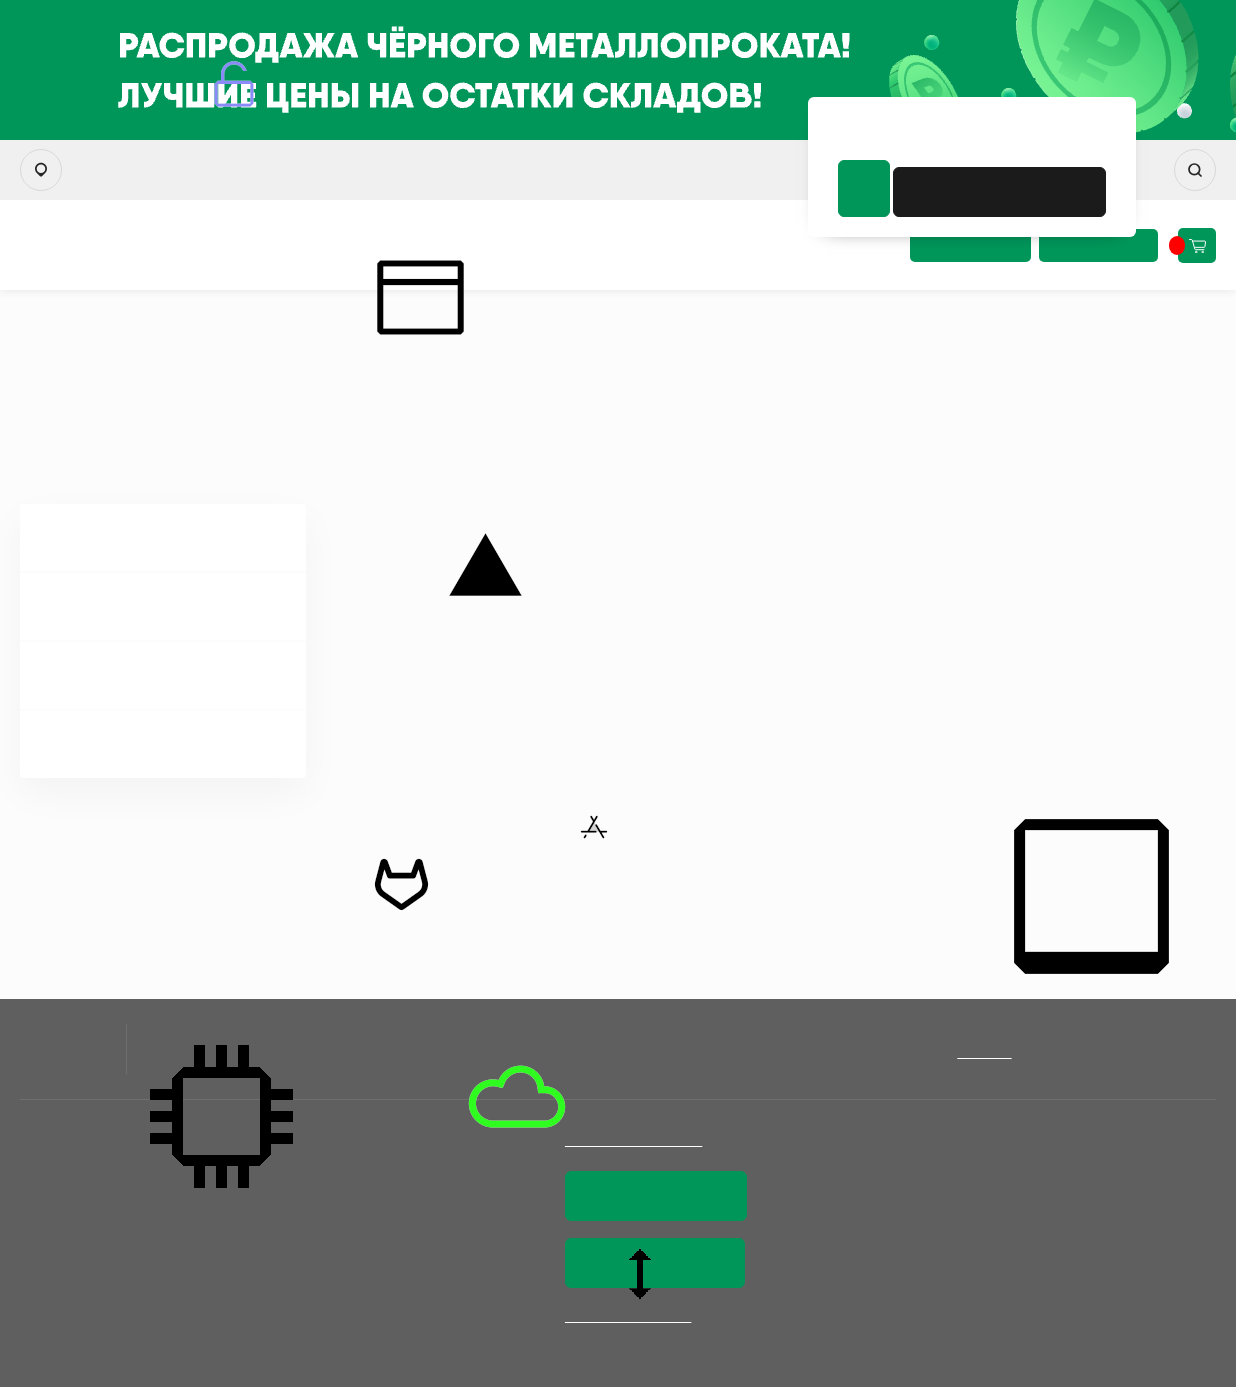 The image size is (1236, 1387). Describe the element at coordinates (594, 828) in the screenshot. I see `open the app store` at that location.